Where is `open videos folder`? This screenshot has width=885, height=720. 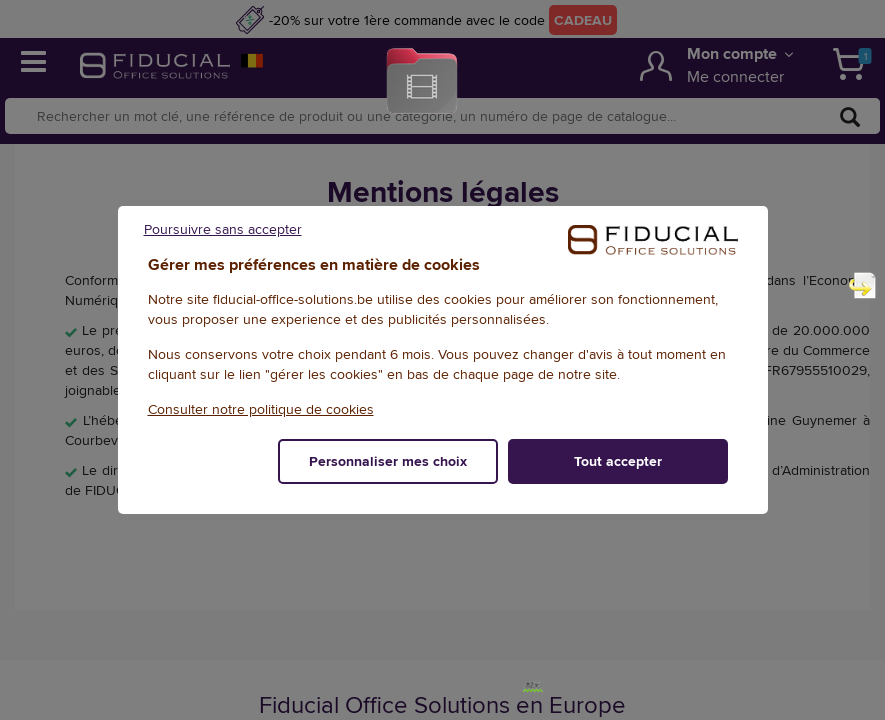 open videos folder is located at coordinates (422, 81).